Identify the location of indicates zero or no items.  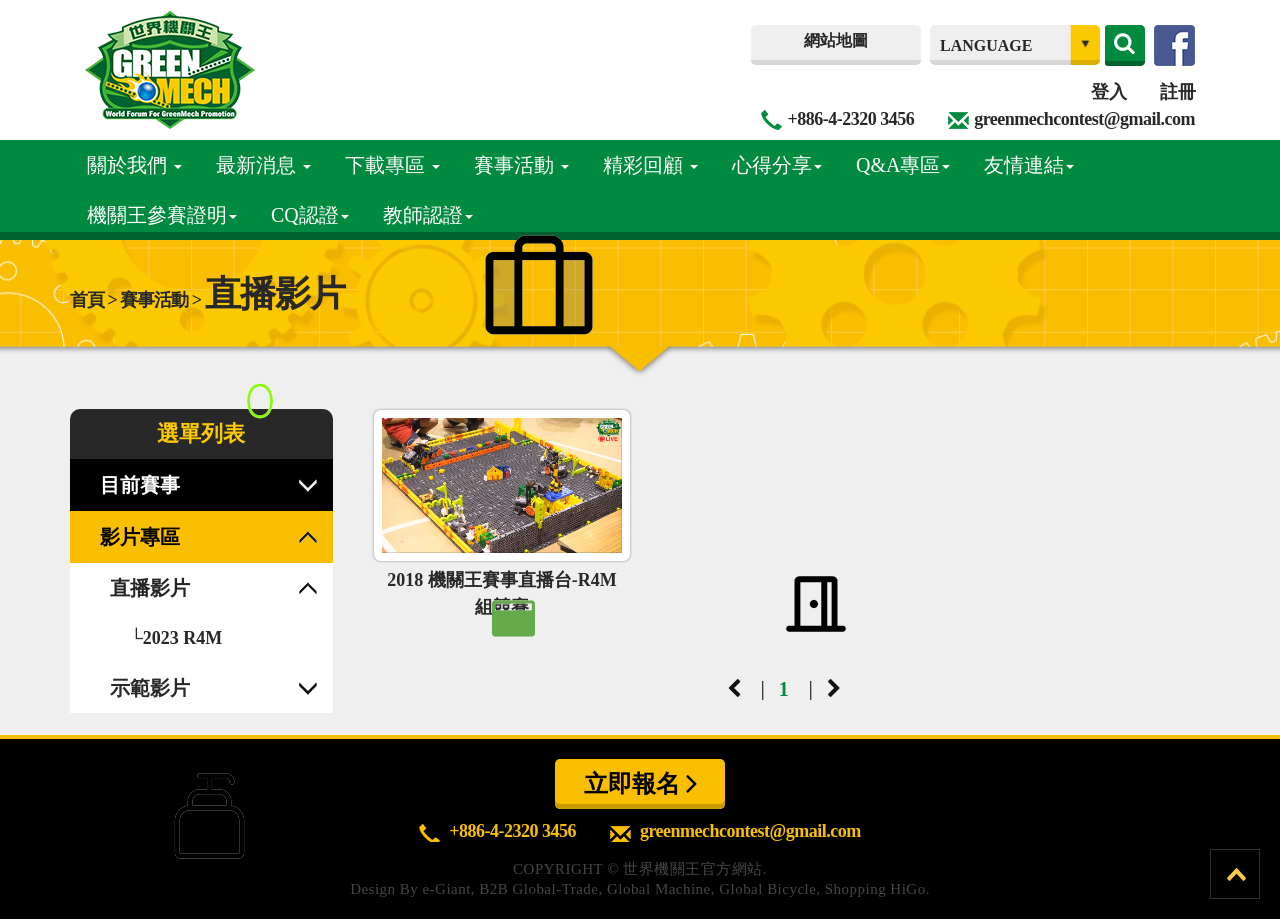
(260, 401).